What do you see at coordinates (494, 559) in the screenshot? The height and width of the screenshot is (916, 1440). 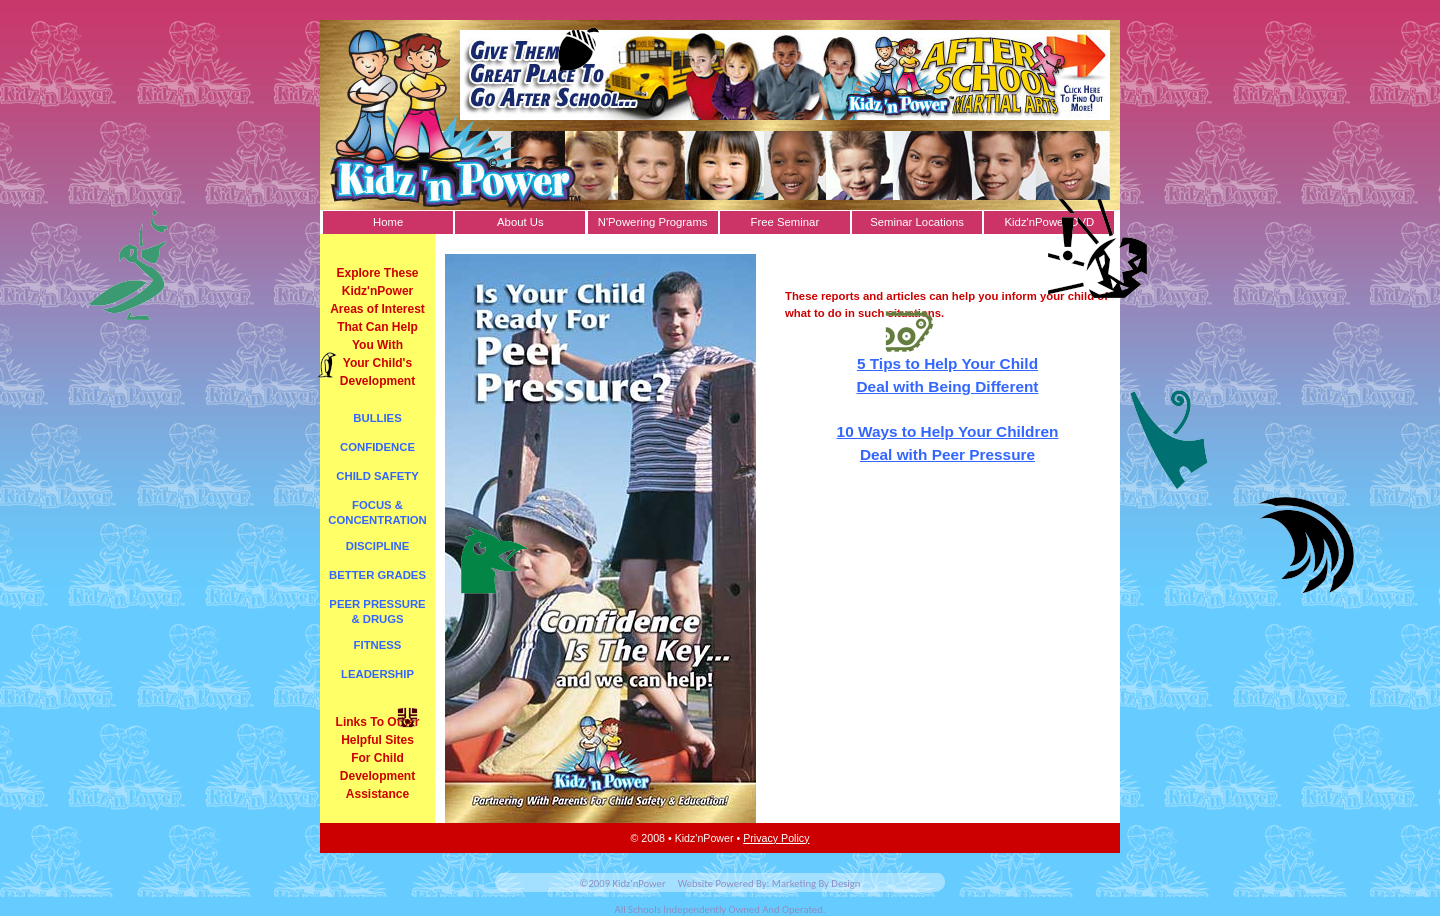 I see `share to twitter` at bounding box center [494, 559].